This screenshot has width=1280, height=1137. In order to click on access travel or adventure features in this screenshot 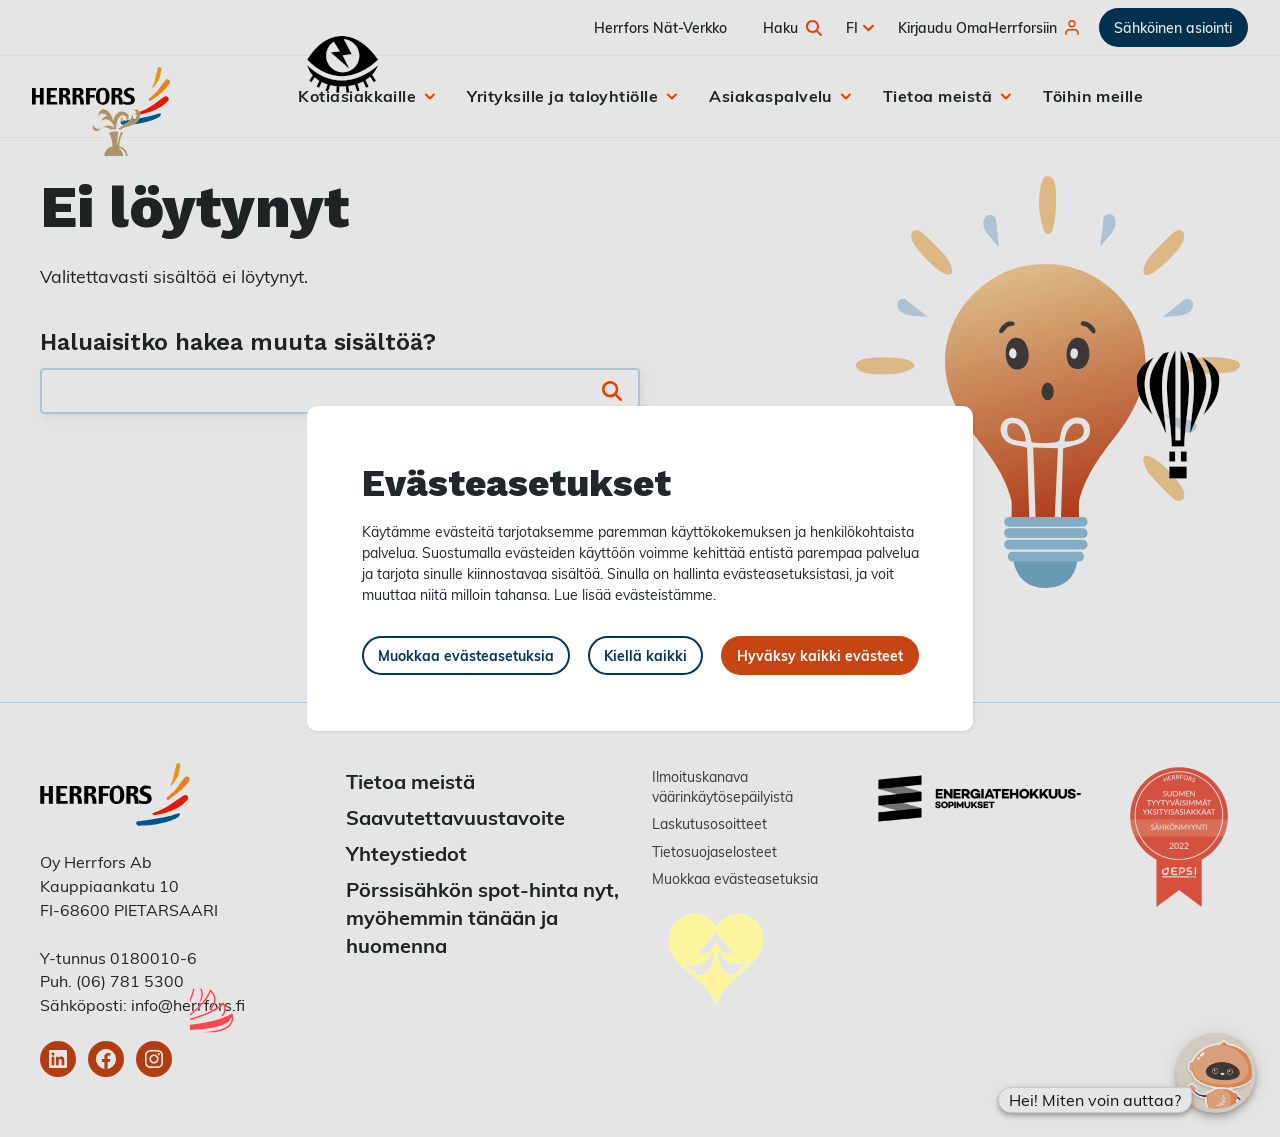, I will do `click(1178, 414)`.